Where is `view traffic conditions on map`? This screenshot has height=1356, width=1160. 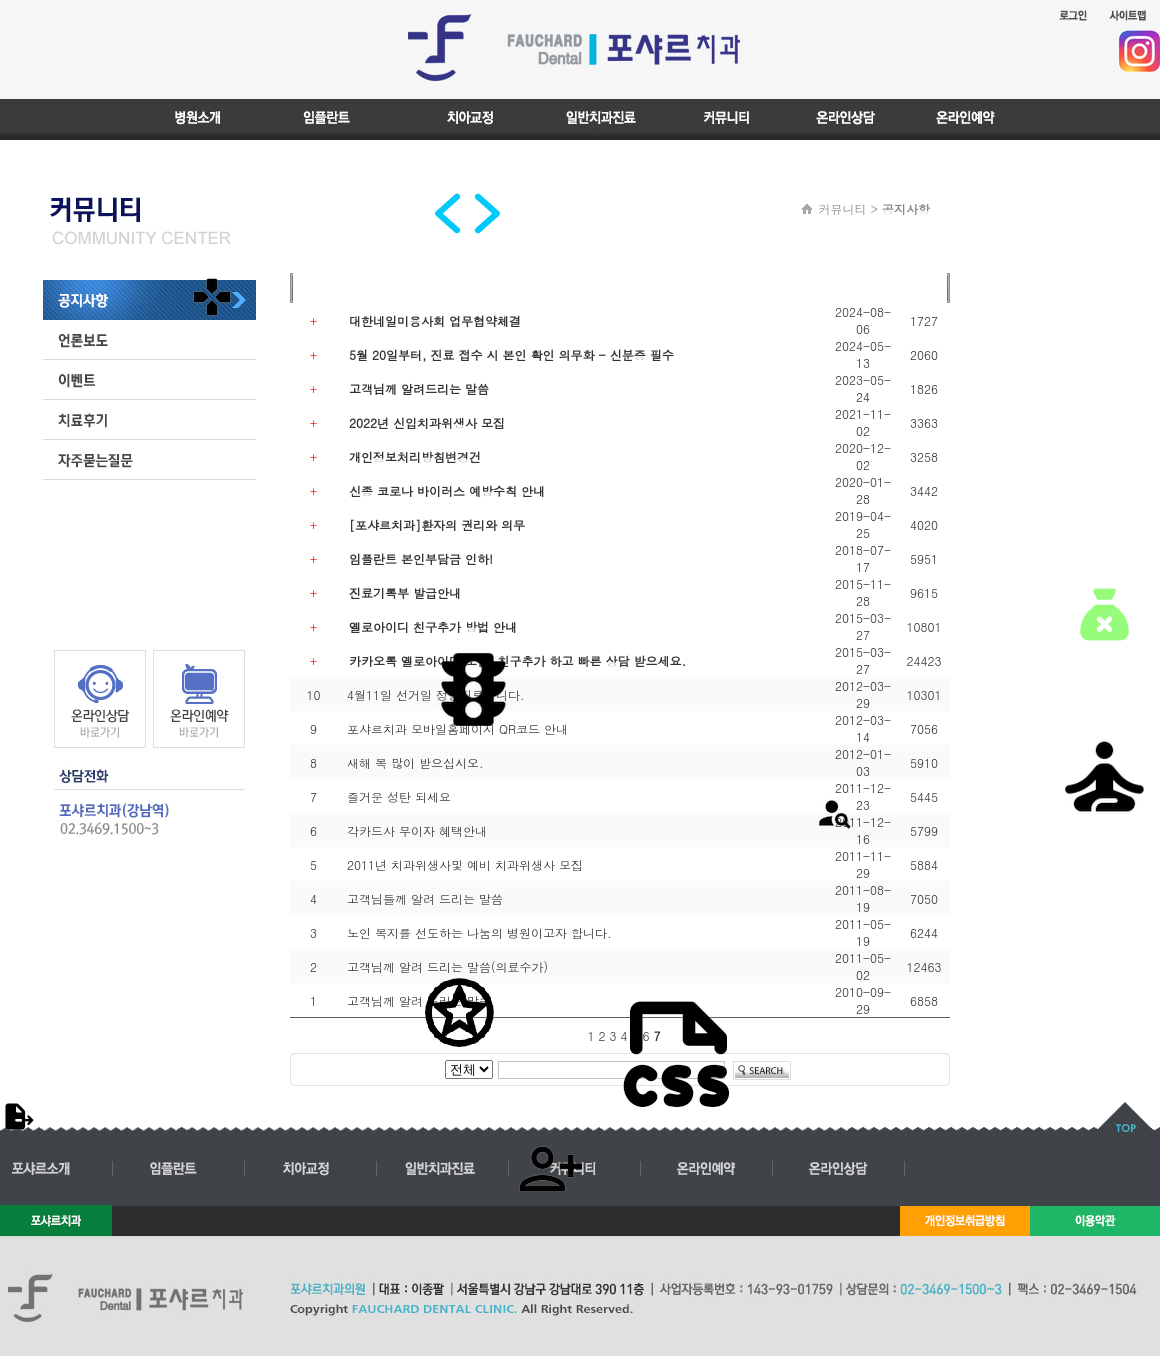 view traffic conditions on map is located at coordinates (473, 689).